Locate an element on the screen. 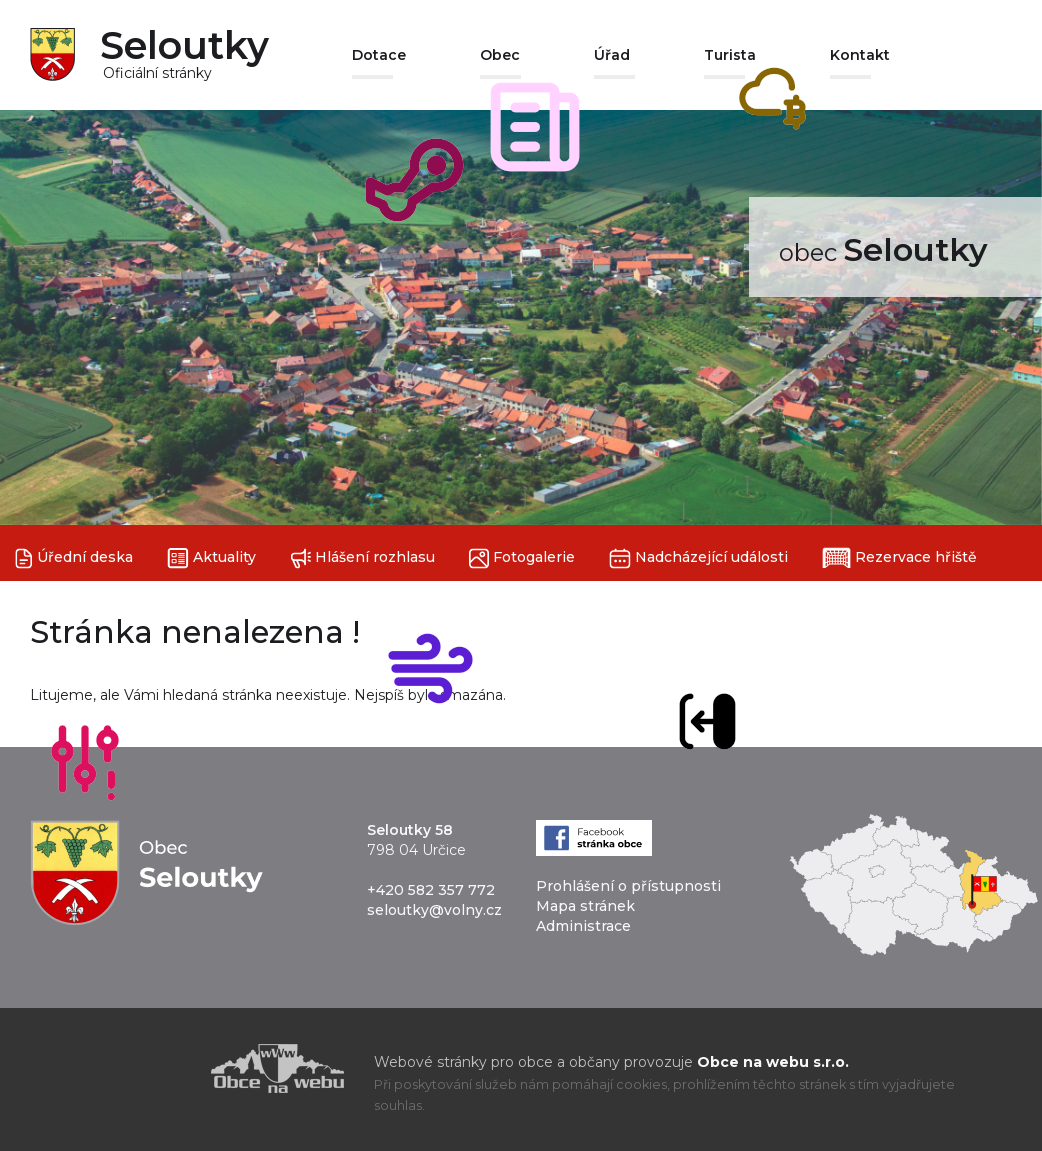 Image resolution: width=1042 pixels, height=1151 pixels. view current wind conditions is located at coordinates (430, 668).